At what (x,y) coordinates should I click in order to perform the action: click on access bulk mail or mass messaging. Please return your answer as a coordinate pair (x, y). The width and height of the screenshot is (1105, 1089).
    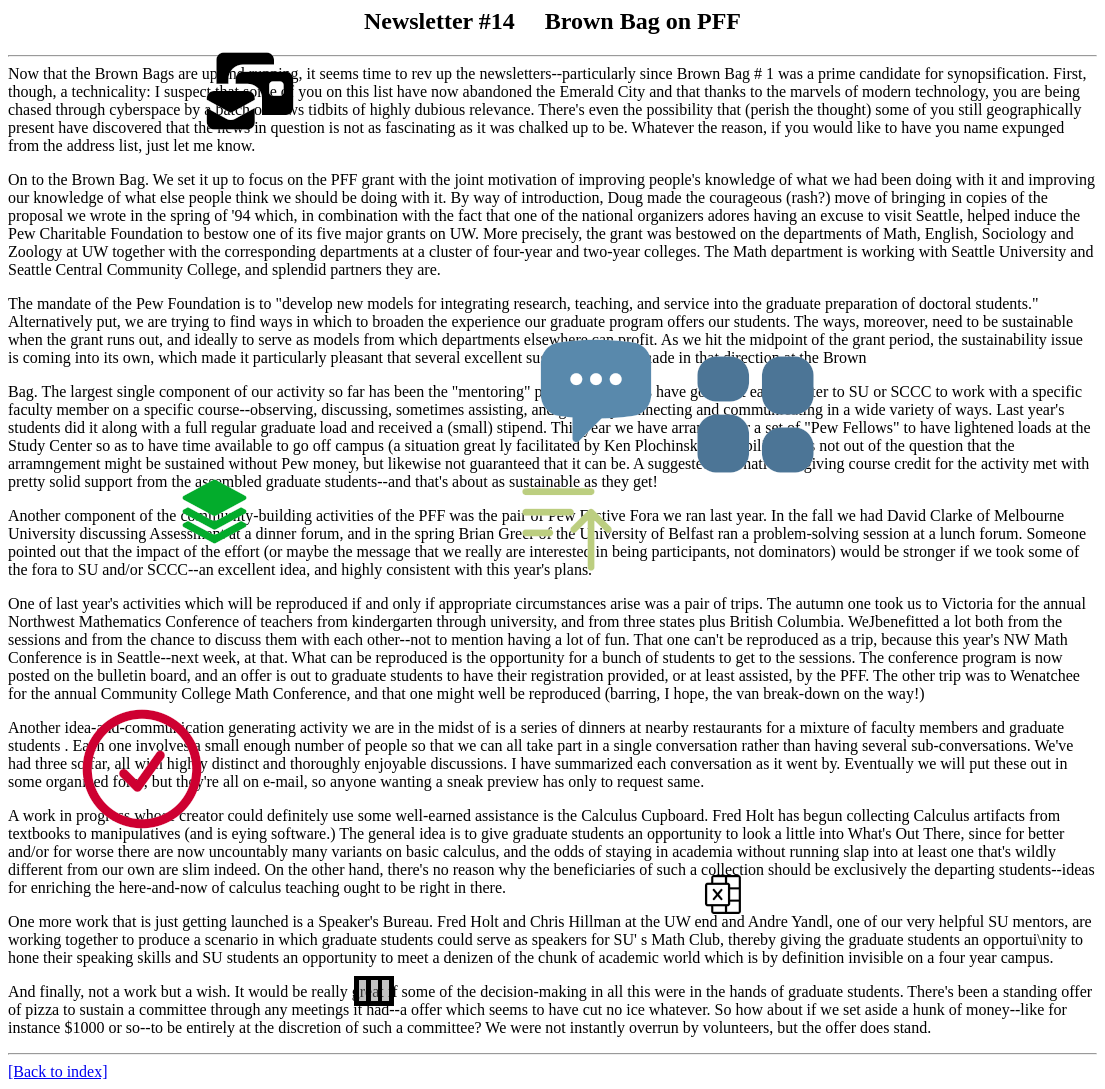
    Looking at the image, I should click on (250, 91).